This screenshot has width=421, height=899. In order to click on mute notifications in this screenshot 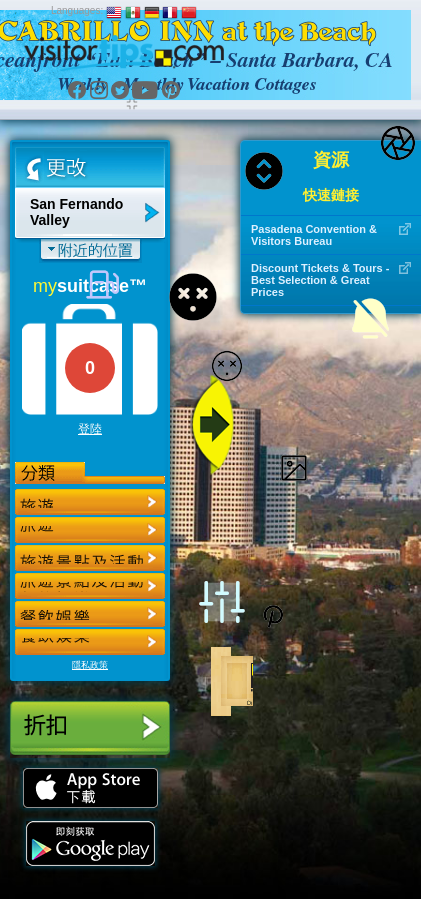, I will do `click(370, 318)`.